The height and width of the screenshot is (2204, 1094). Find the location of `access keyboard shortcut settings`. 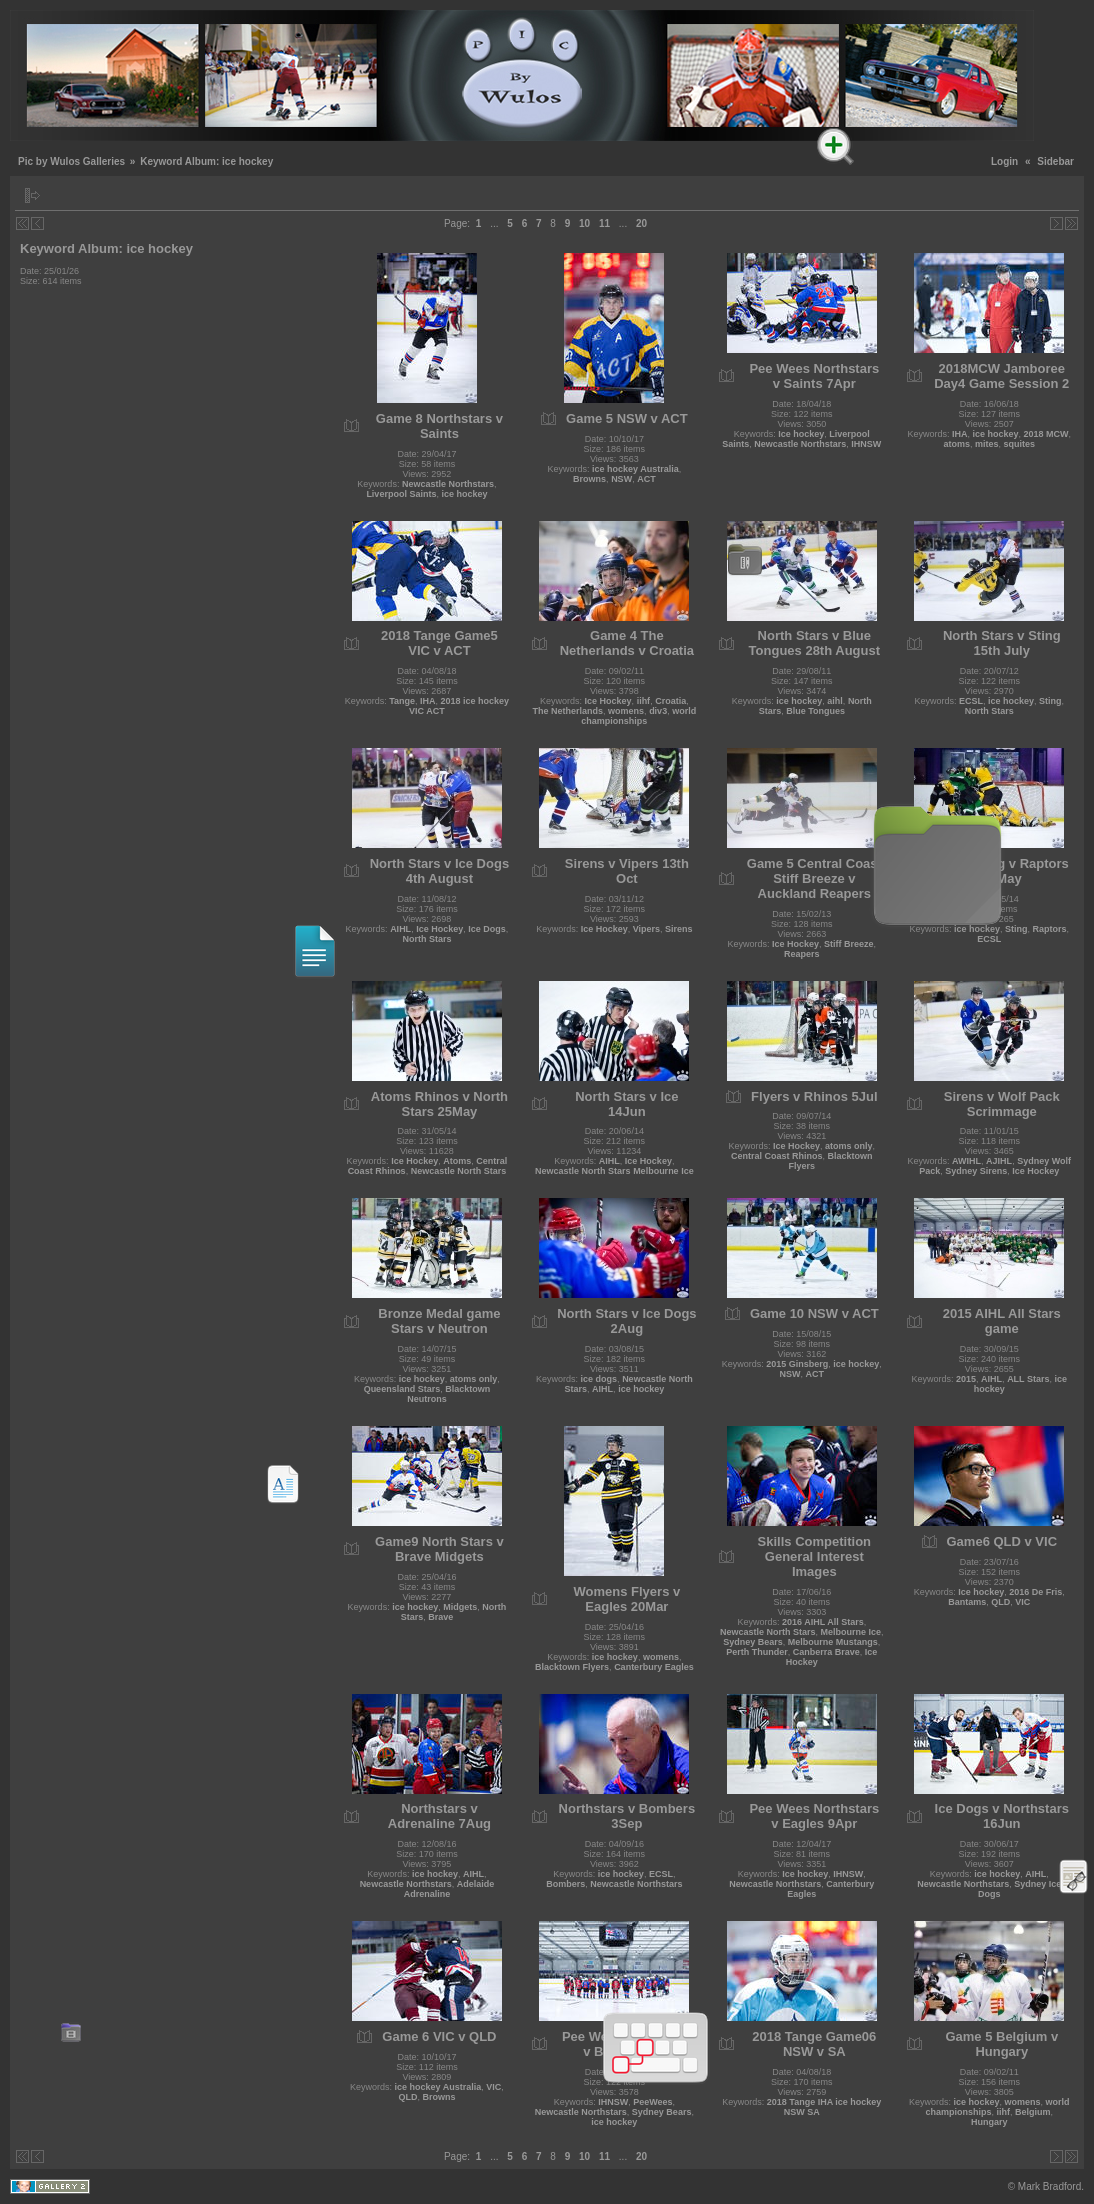

access keyboard shortcut settings is located at coordinates (655, 2047).